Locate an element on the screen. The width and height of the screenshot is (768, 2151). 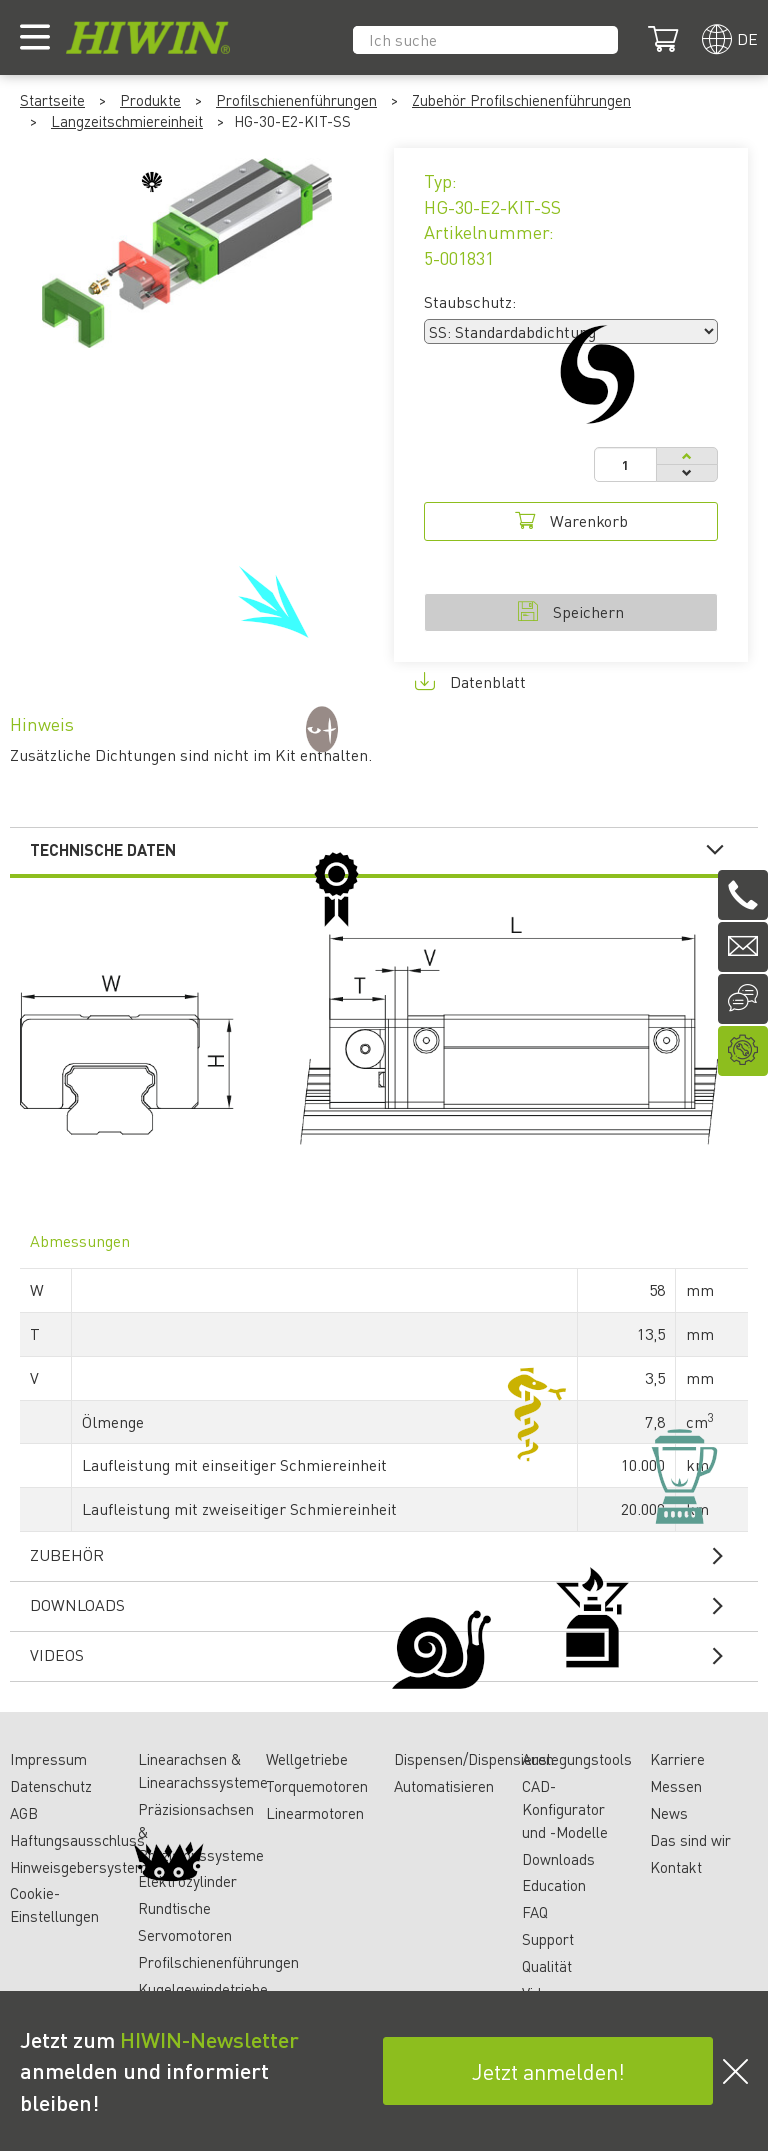
equip or select paper arrows as ammunition is located at coordinates (272, 601).